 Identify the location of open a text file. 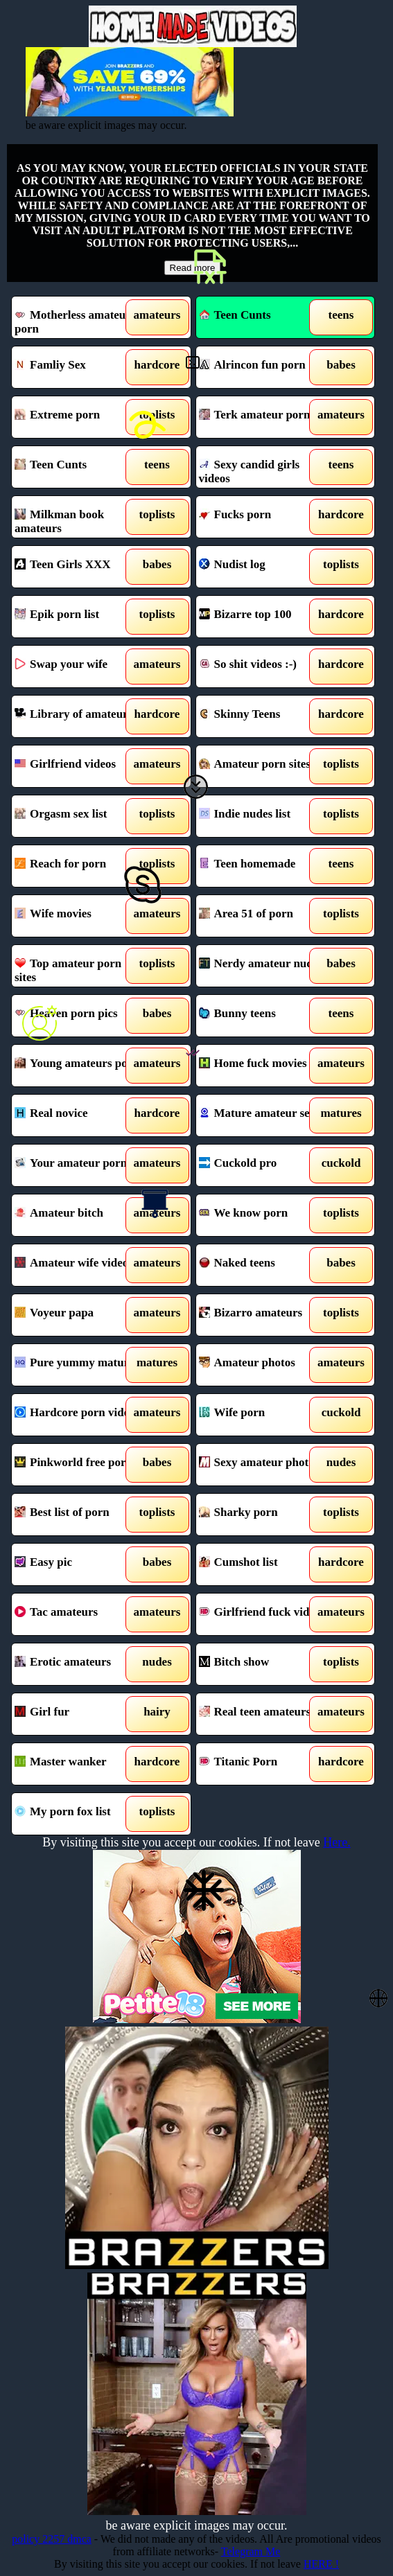
(210, 268).